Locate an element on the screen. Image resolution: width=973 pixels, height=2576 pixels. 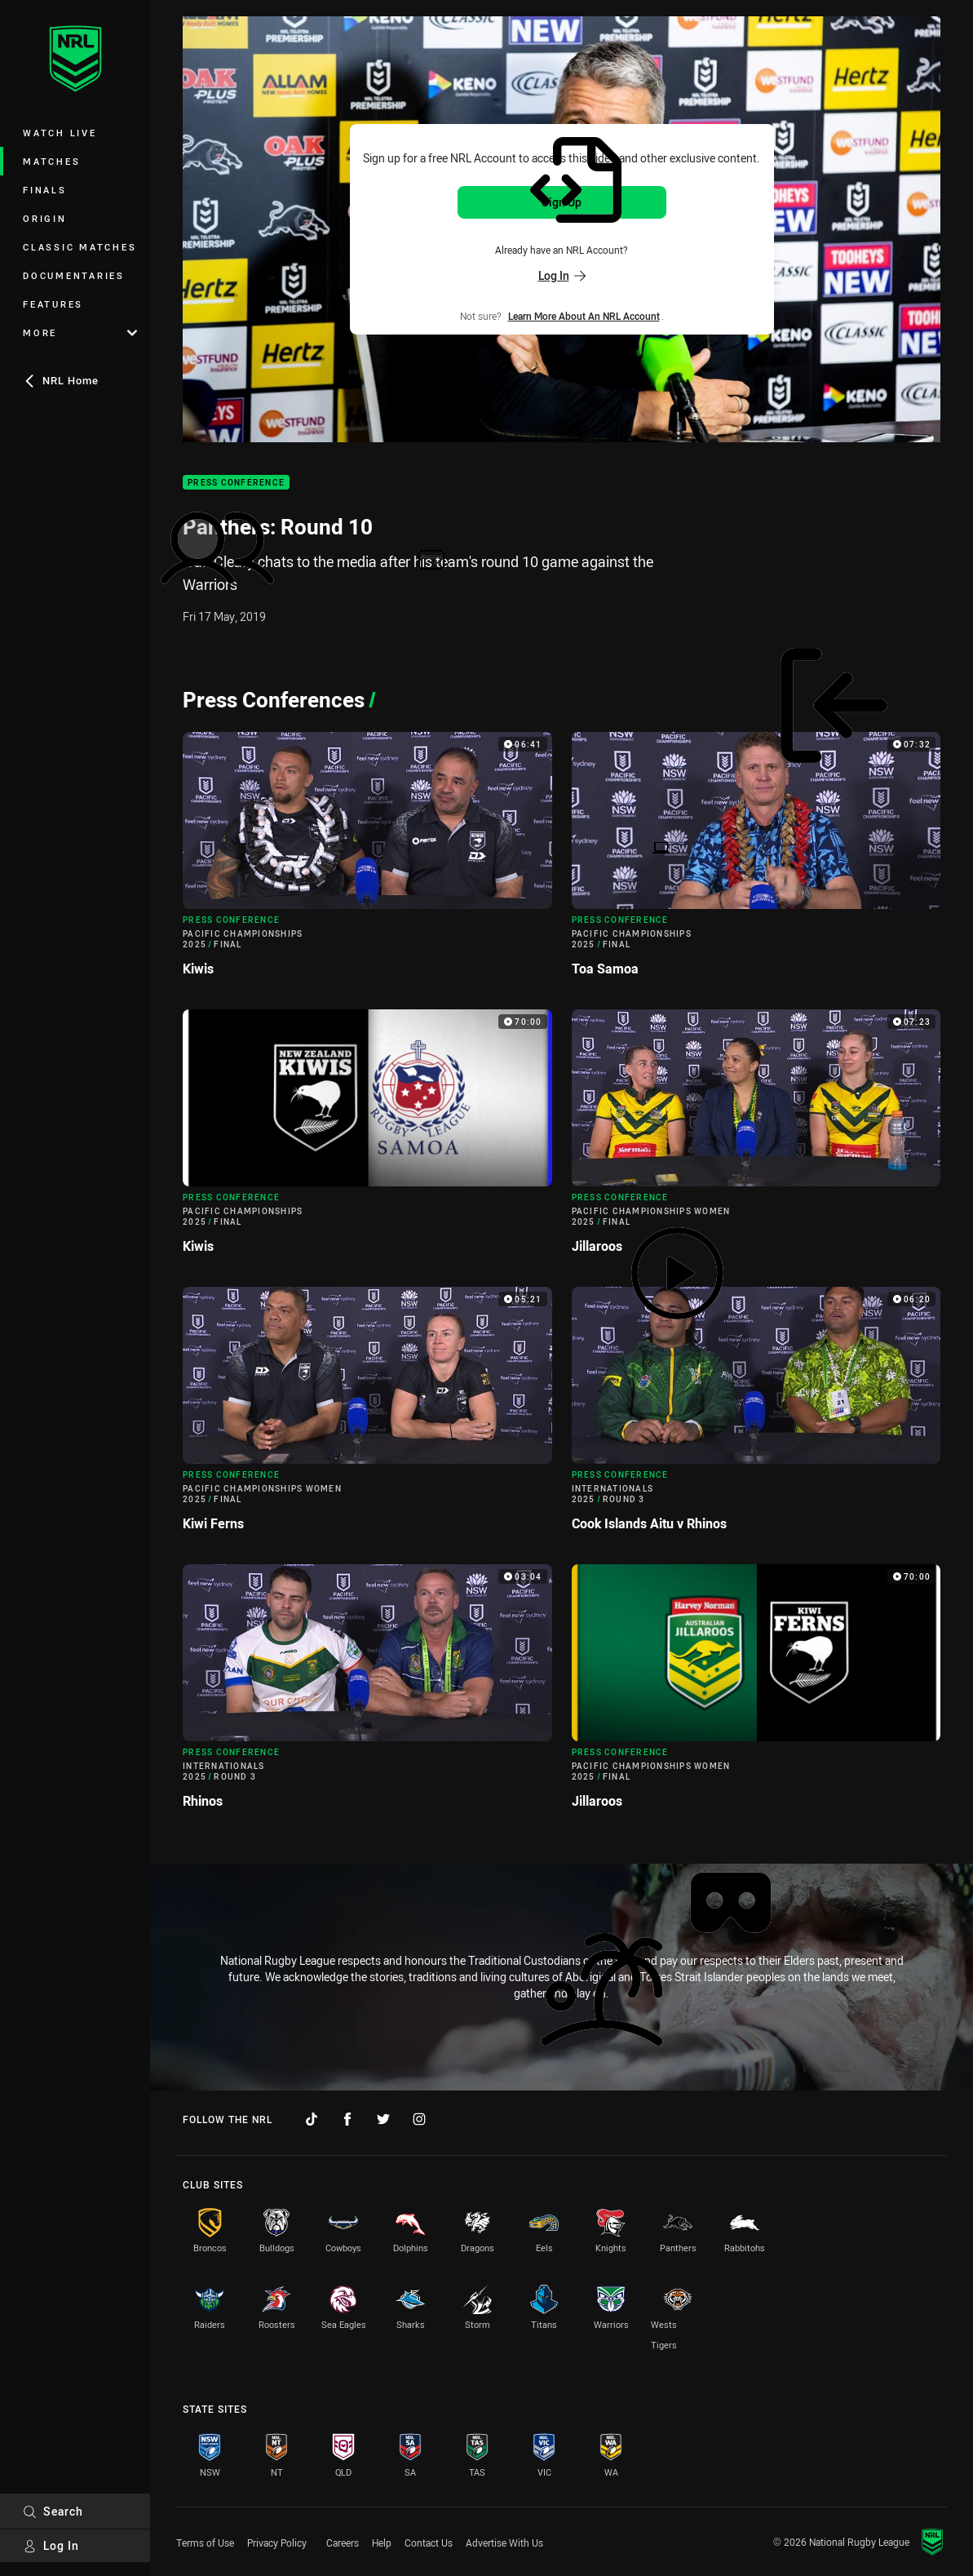
access virtual reality or VR mode is located at coordinates (731, 1900).